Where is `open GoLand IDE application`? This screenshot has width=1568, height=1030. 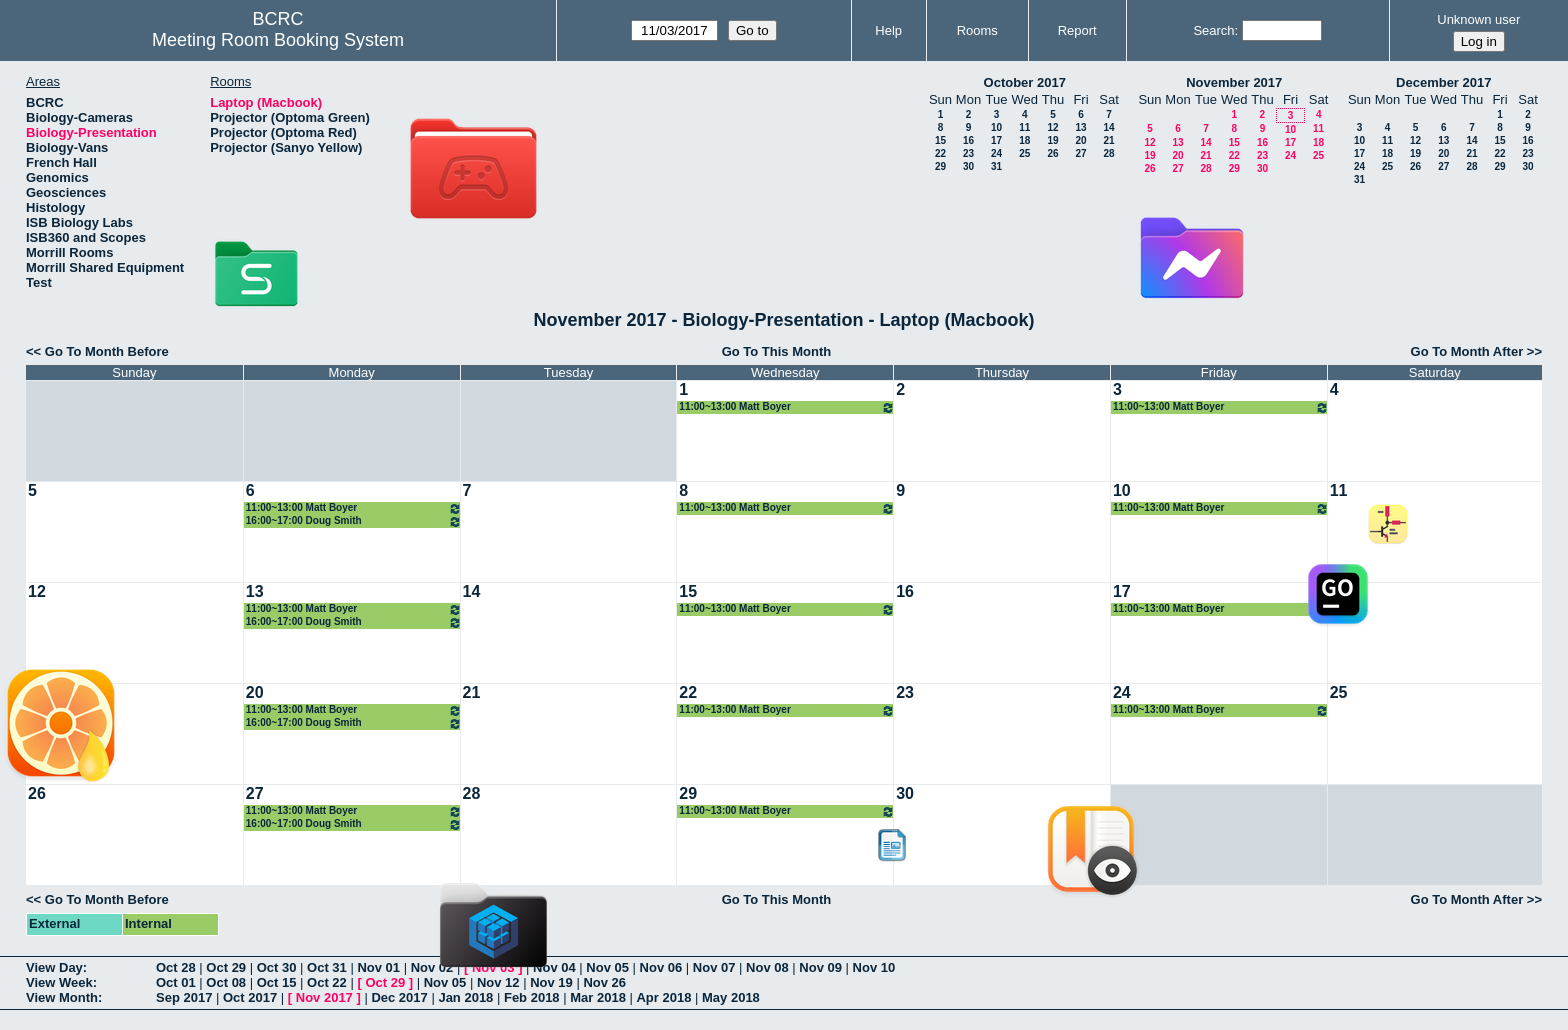
open GoLand IDE application is located at coordinates (1338, 594).